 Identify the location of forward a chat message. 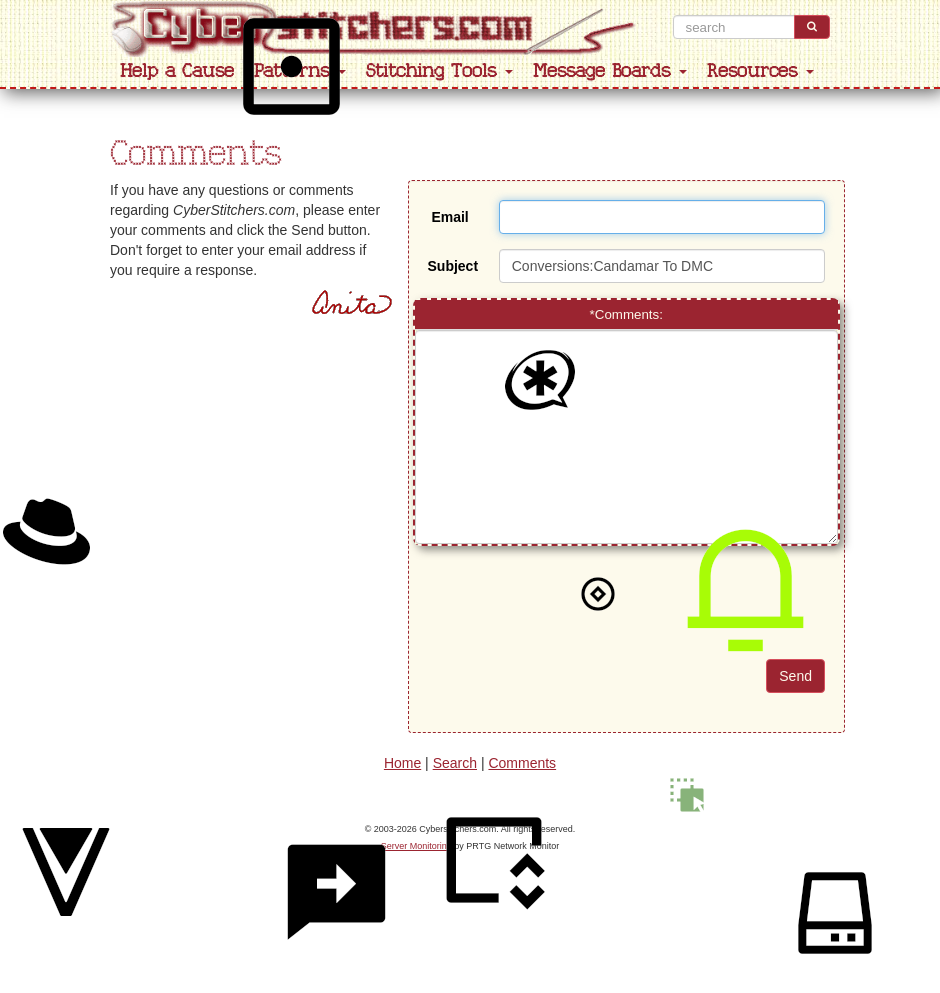
(336, 888).